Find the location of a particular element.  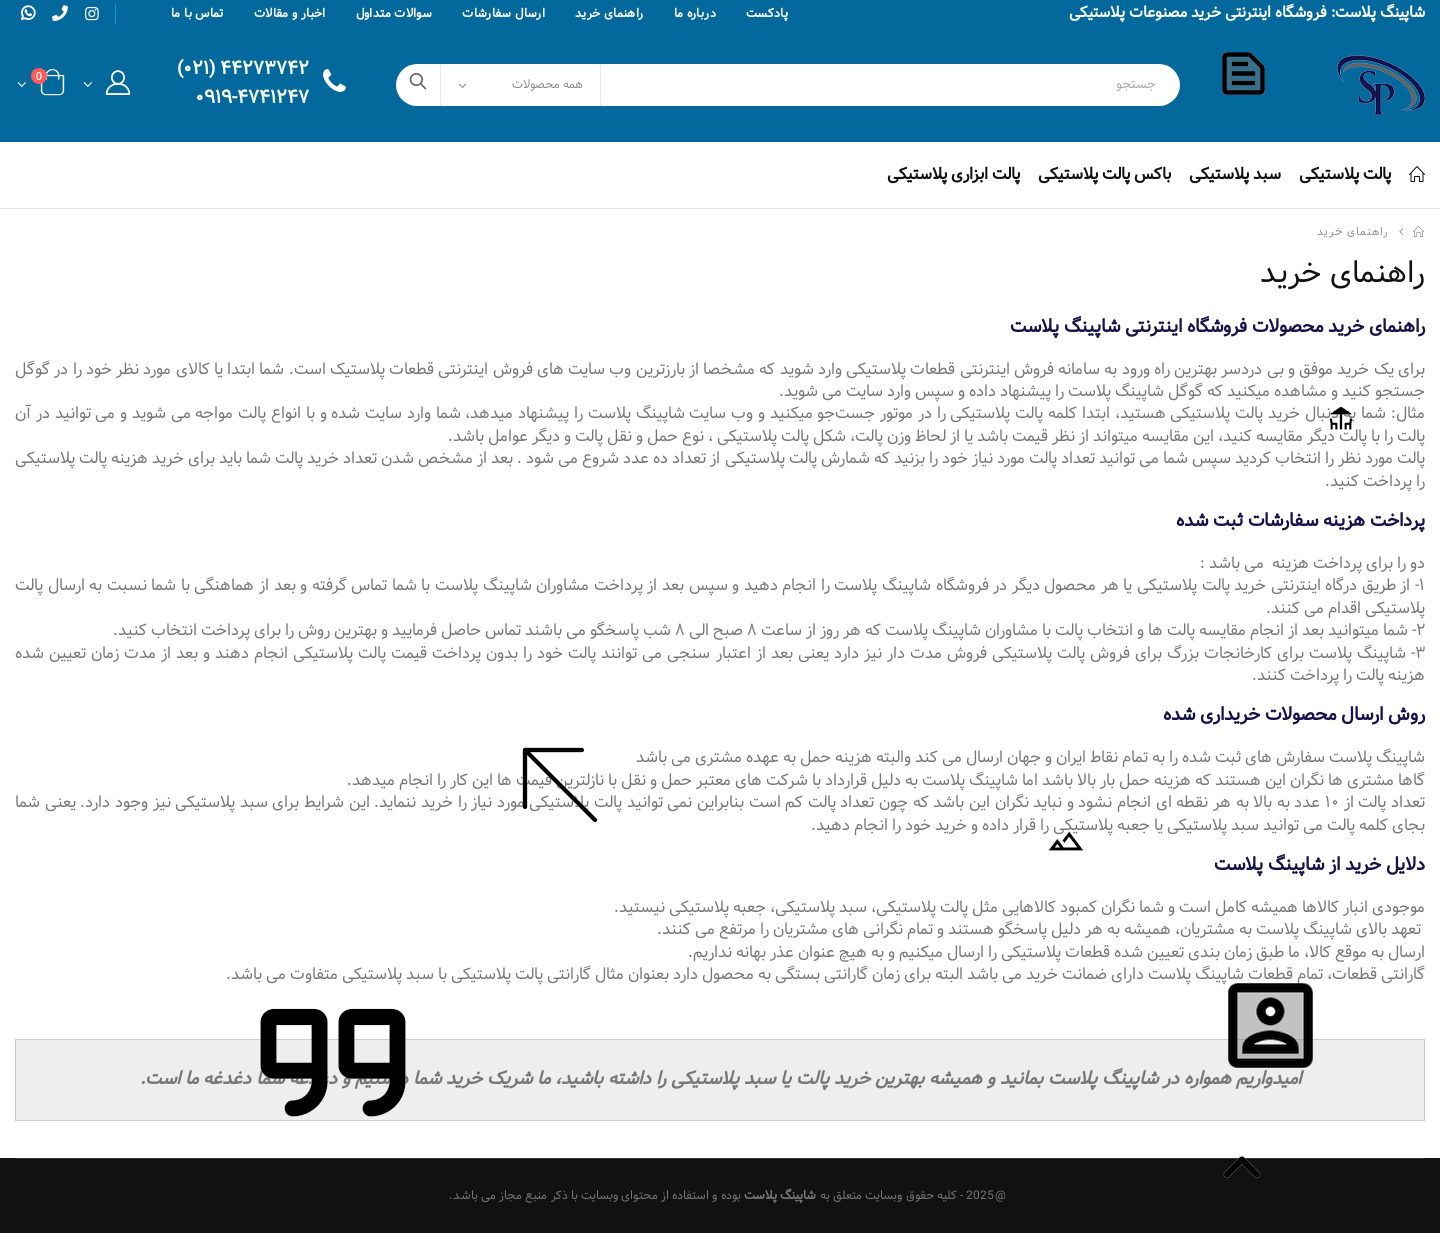

apply a landscape or mountains photo filter is located at coordinates (1066, 841).